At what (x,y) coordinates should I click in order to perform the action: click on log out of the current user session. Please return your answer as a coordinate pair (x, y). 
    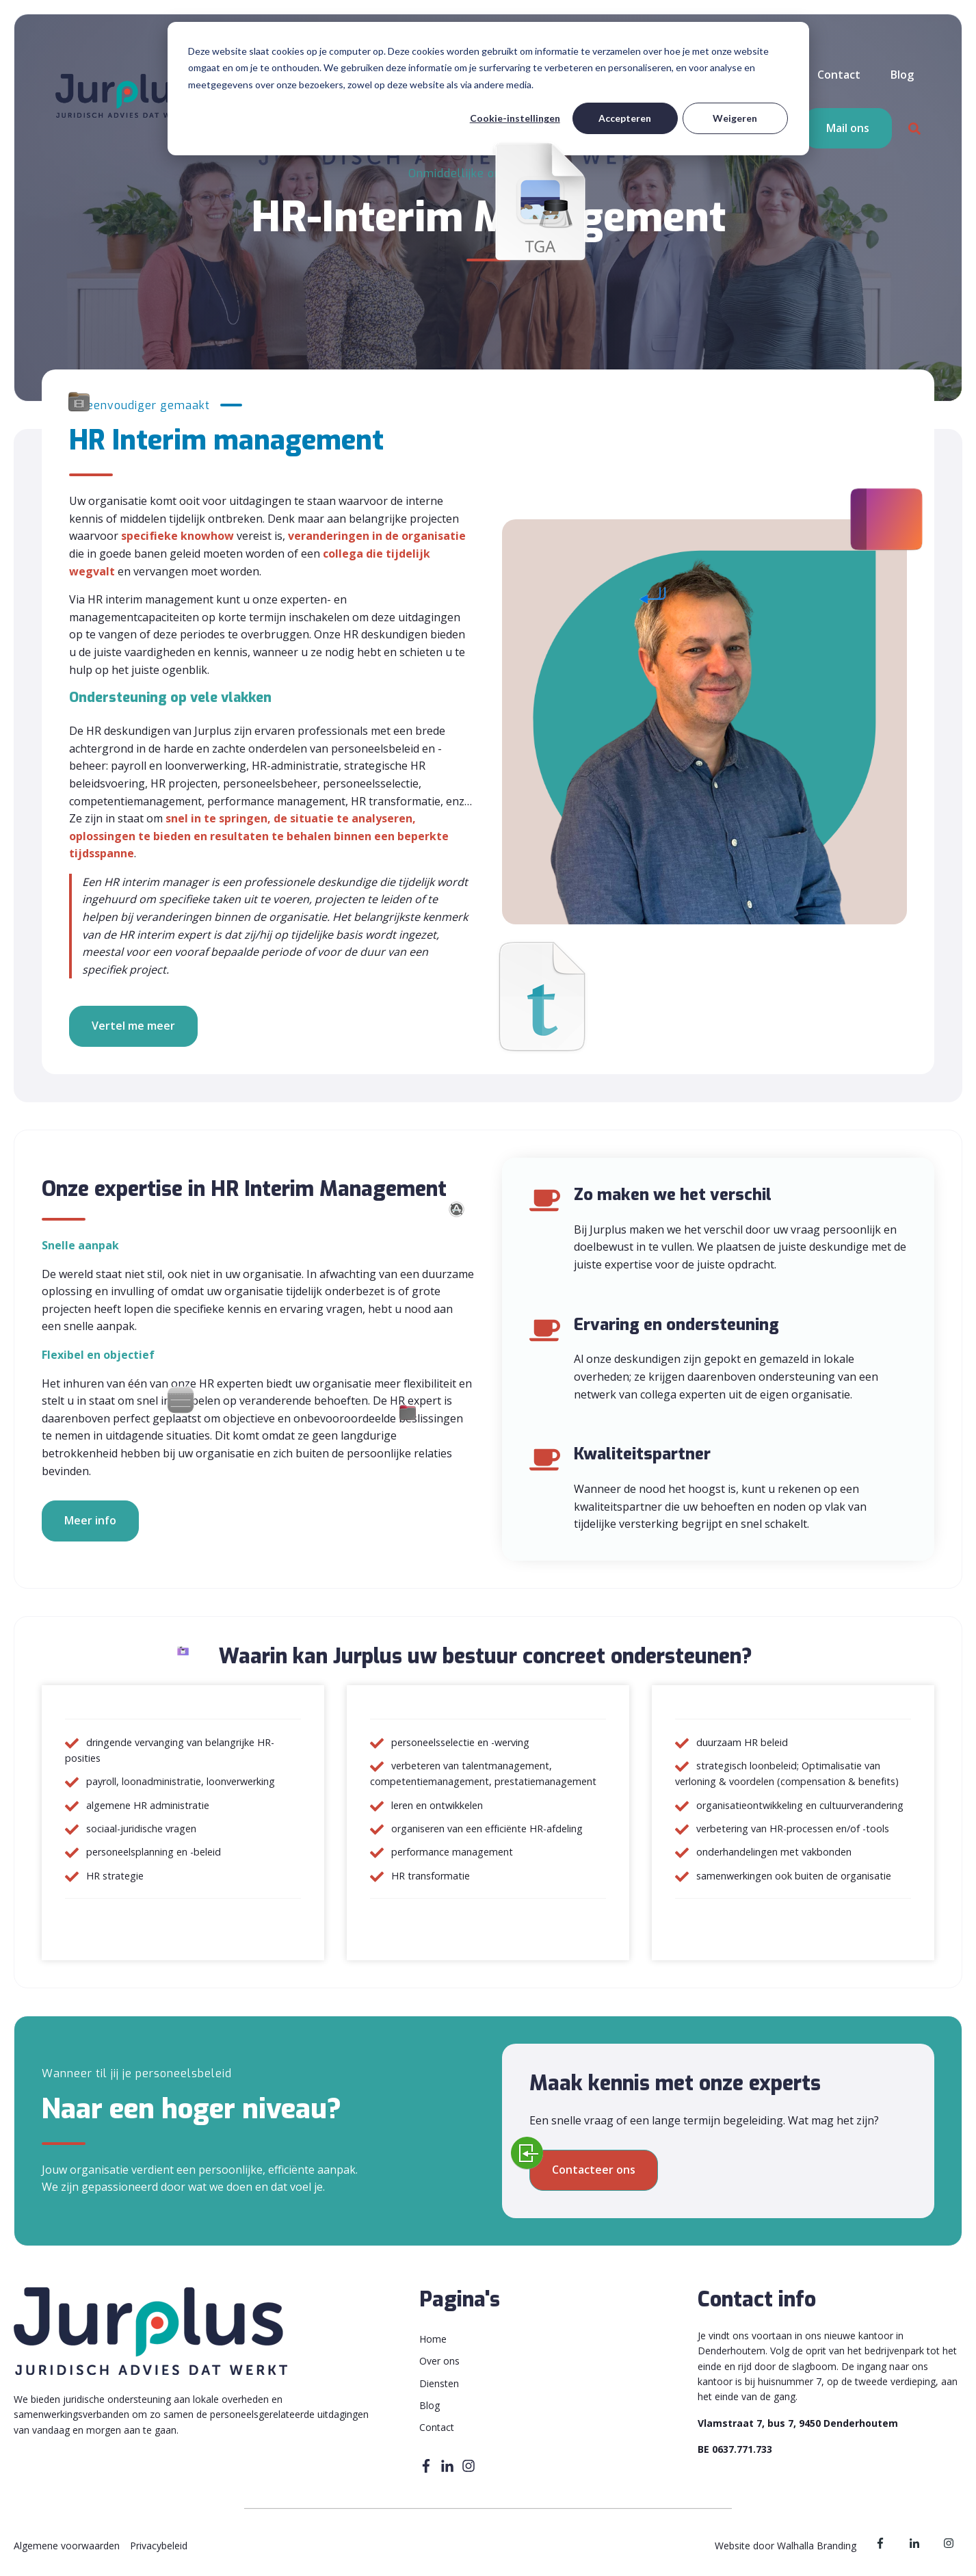
    Looking at the image, I should click on (527, 2153).